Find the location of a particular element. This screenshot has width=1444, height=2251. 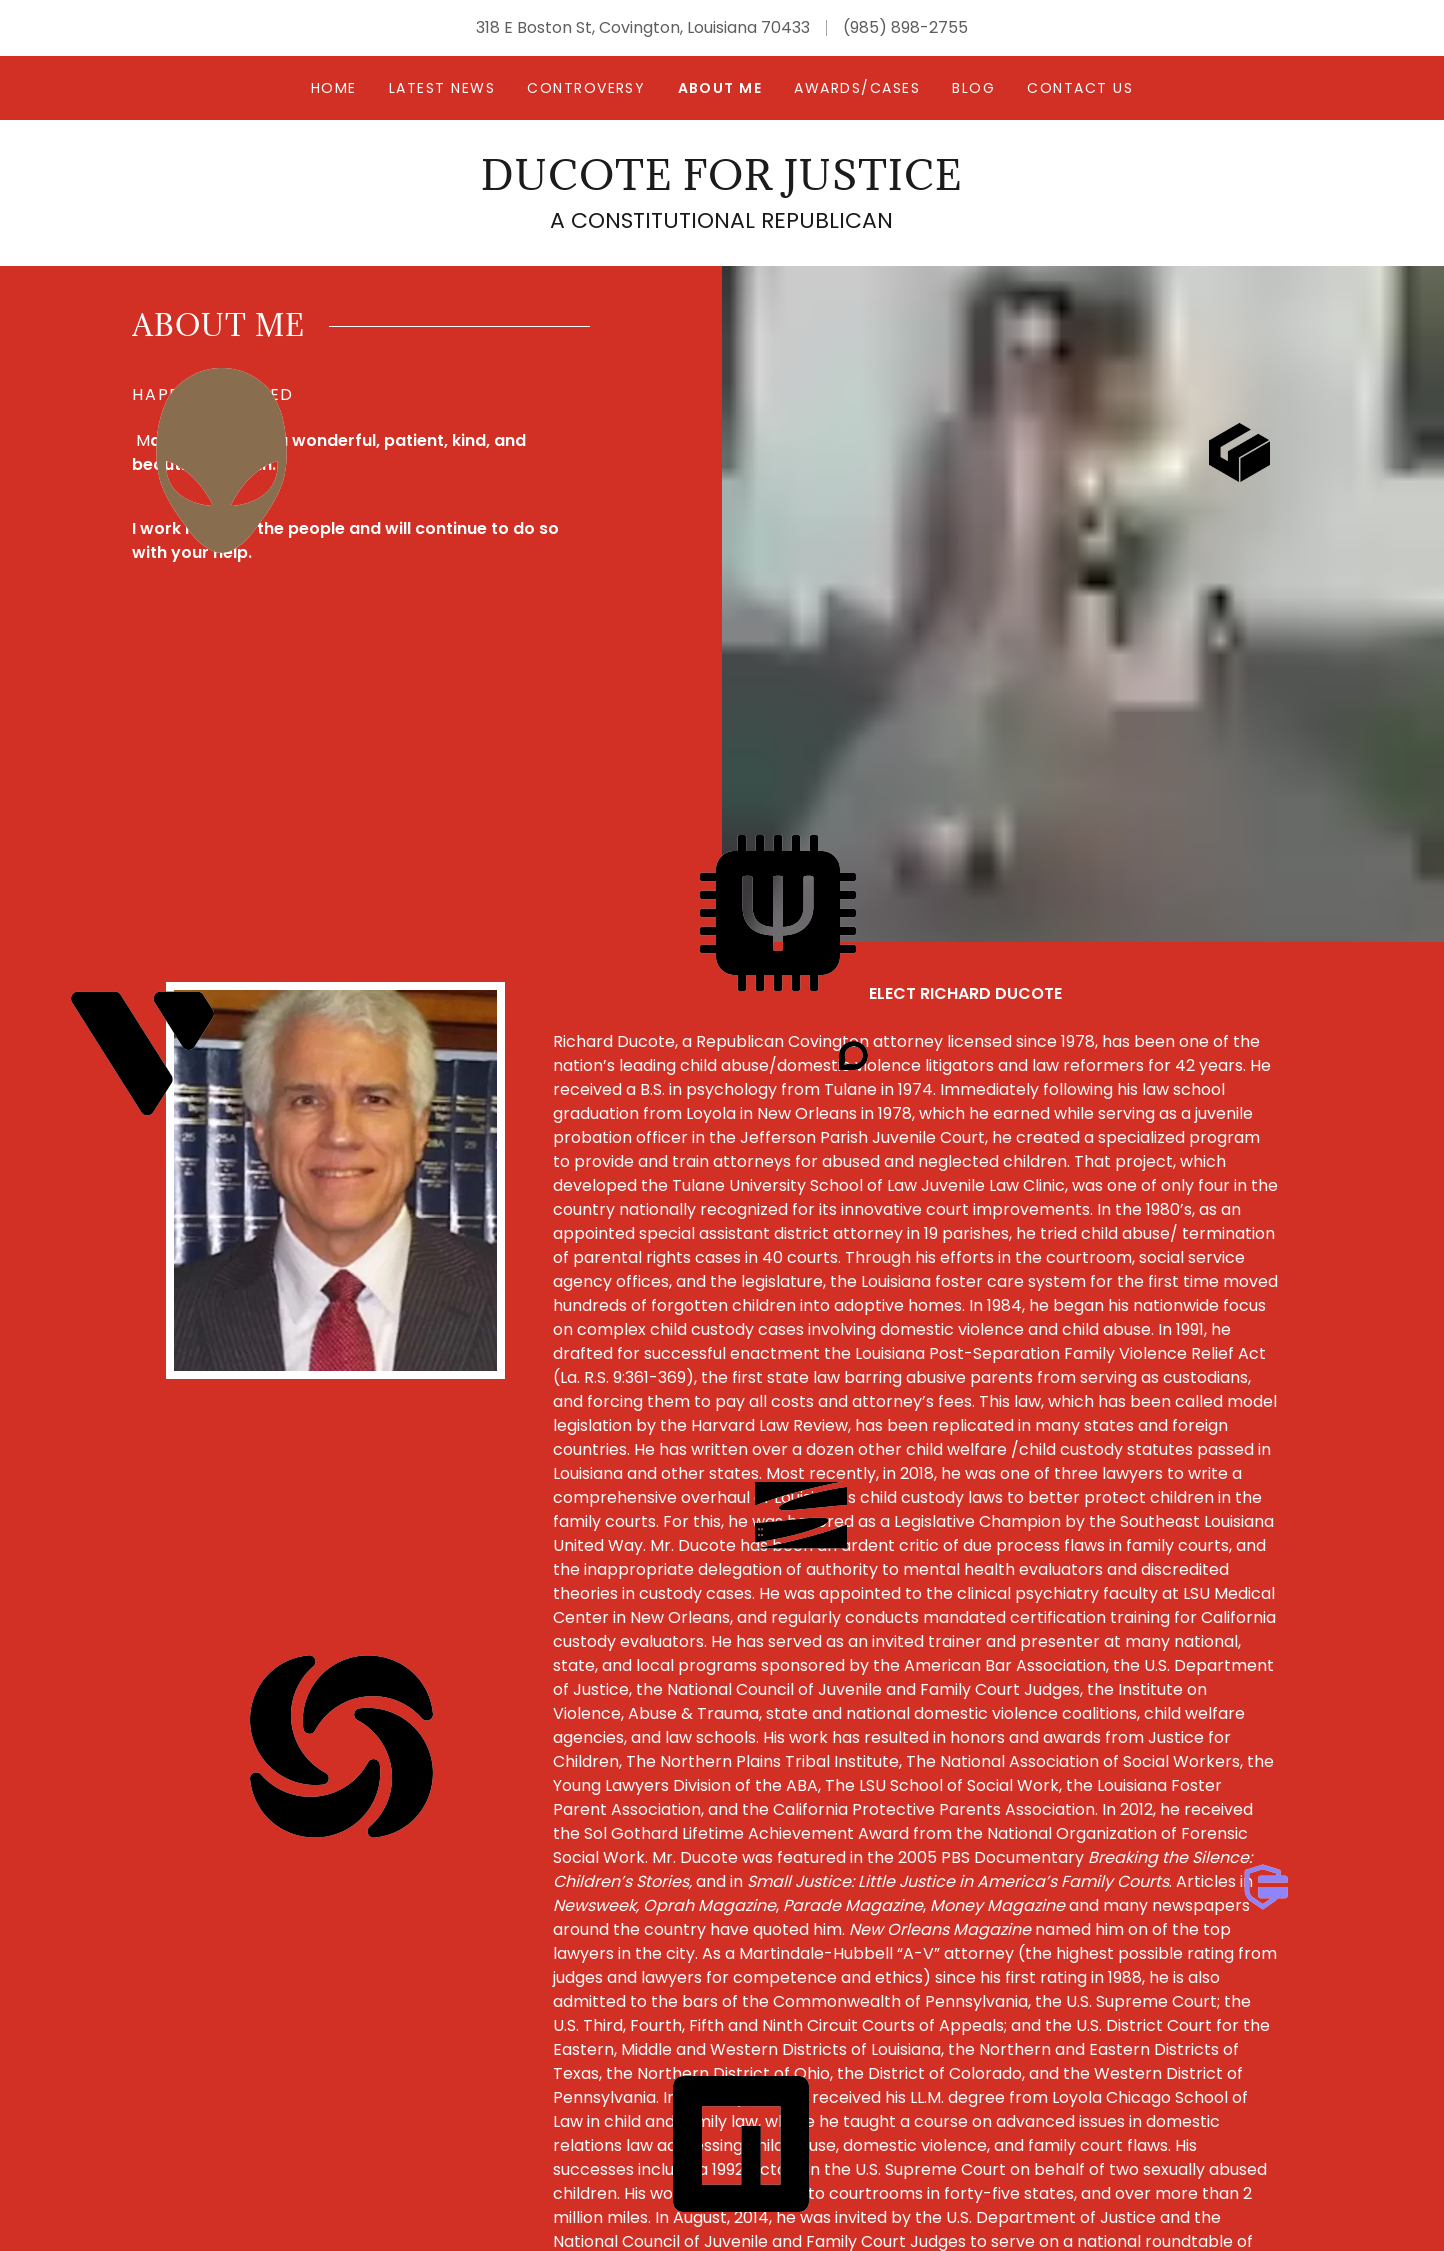

Alienware brand logo is located at coordinates (221, 460).